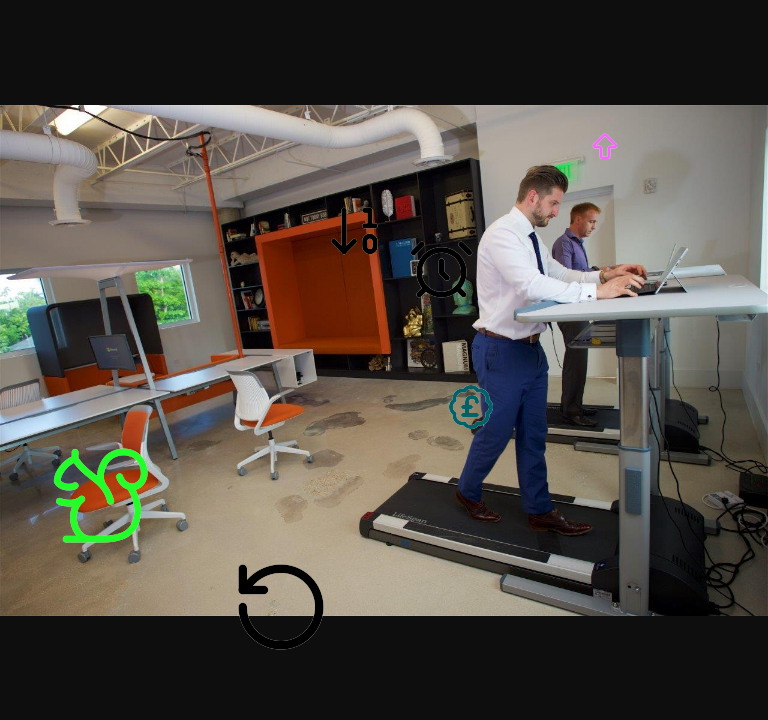 Image resolution: width=768 pixels, height=720 pixels. Describe the element at coordinates (98, 493) in the screenshot. I see `access GitHub's saved or stashed content` at that location.